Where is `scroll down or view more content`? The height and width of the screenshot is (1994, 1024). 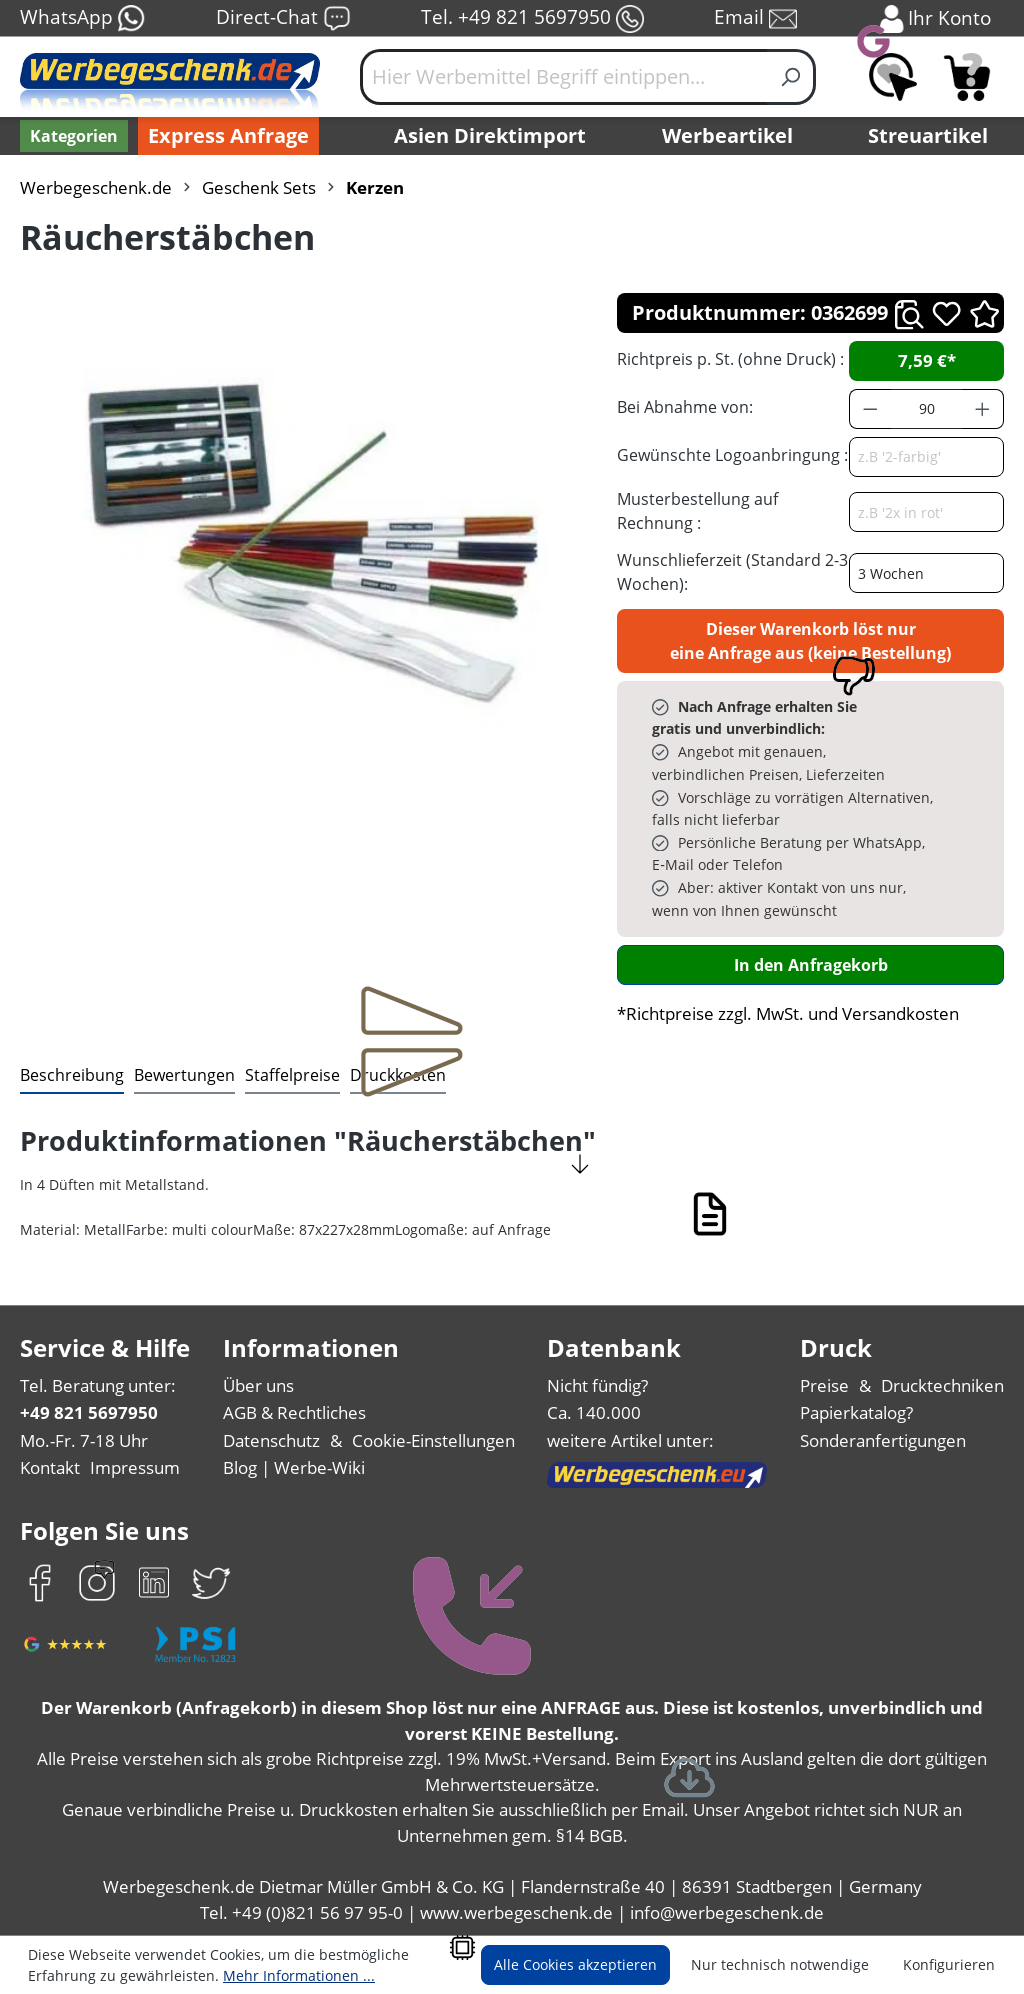
scroll down or view more content is located at coordinates (580, 1164).